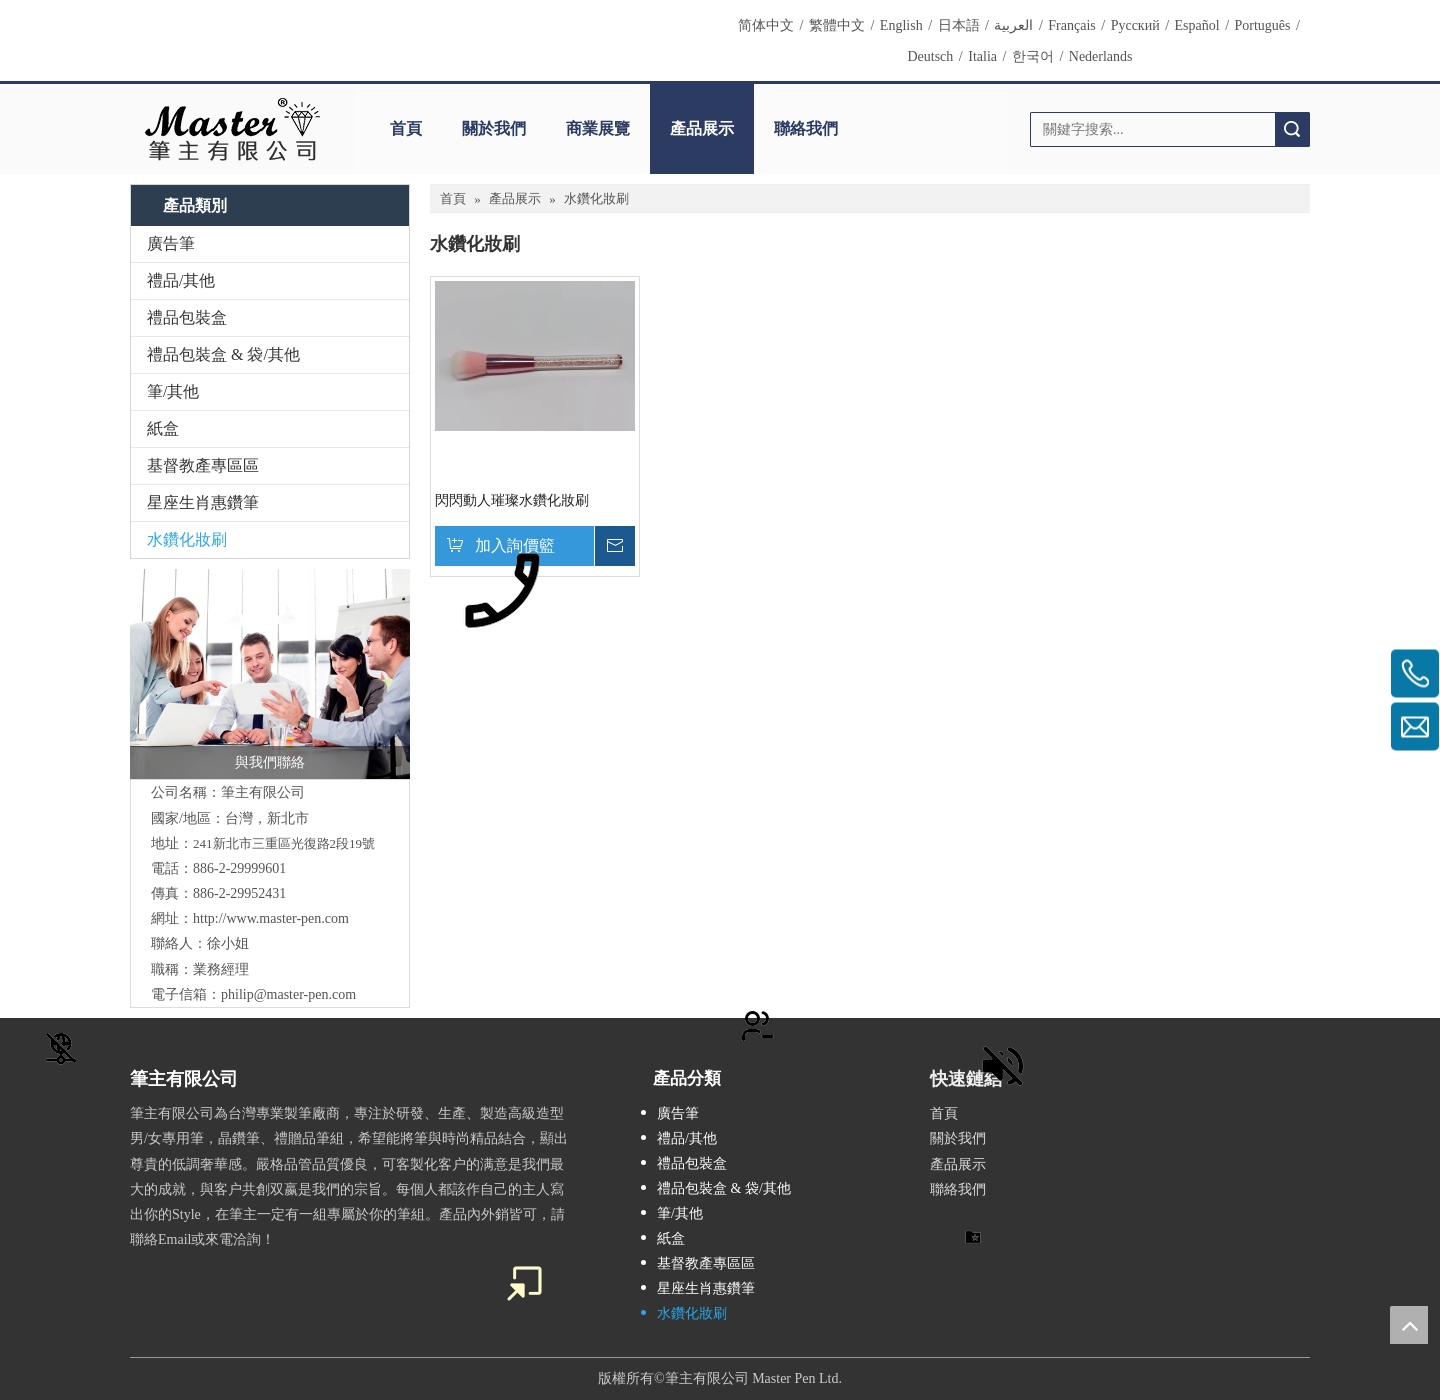 This screenshot has height=1400, width=1440. I want to click on remove a member from the group, so click(757, 1026).